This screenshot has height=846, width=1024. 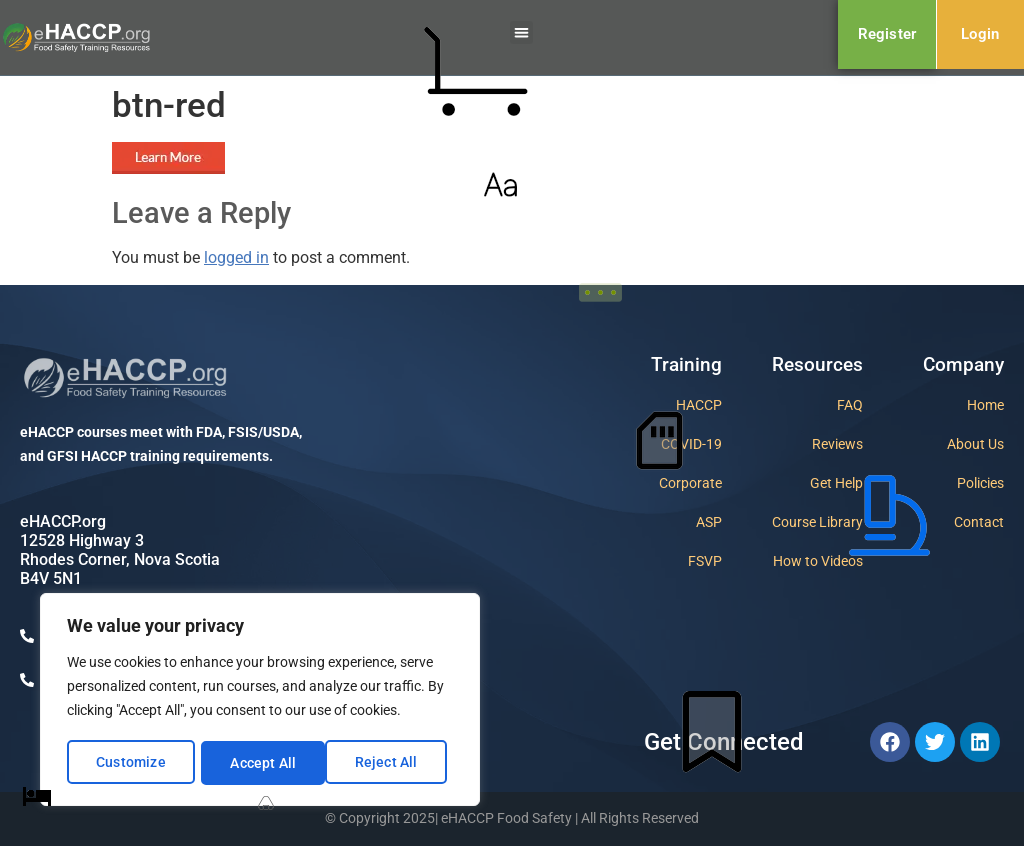 What do you see at coordinates (37, 796) in the screenshot?
I see `find nearby hotels or accommodations` at bounding box center [37, 796].